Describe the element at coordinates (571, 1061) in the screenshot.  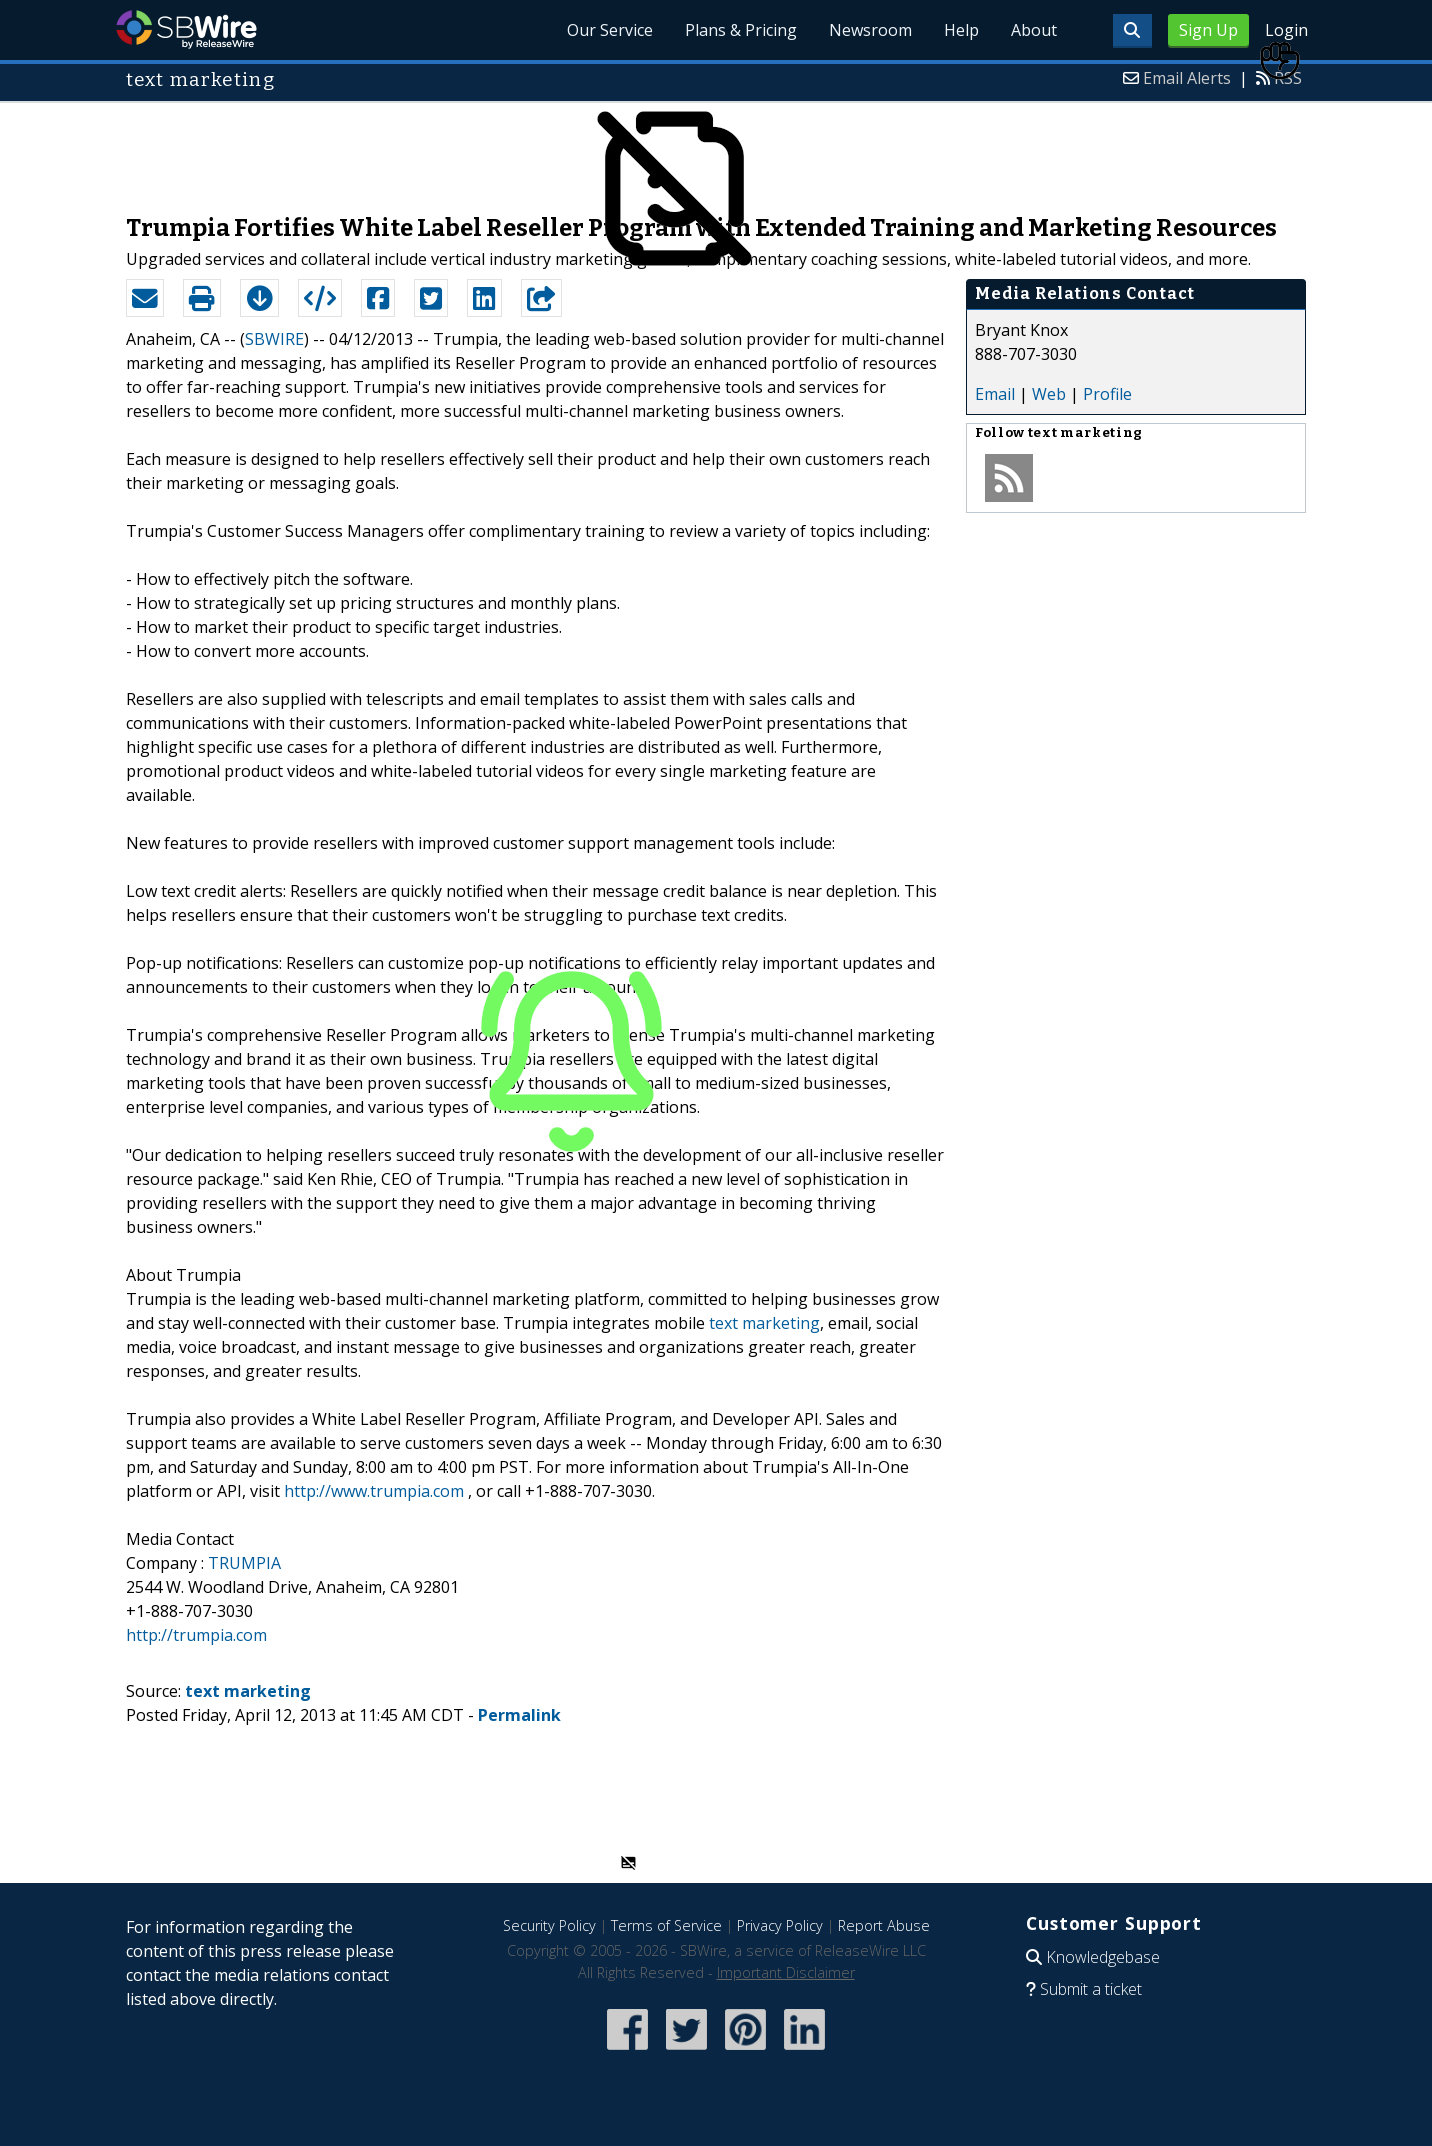
I see `indicates an active notification or alert` at that location.